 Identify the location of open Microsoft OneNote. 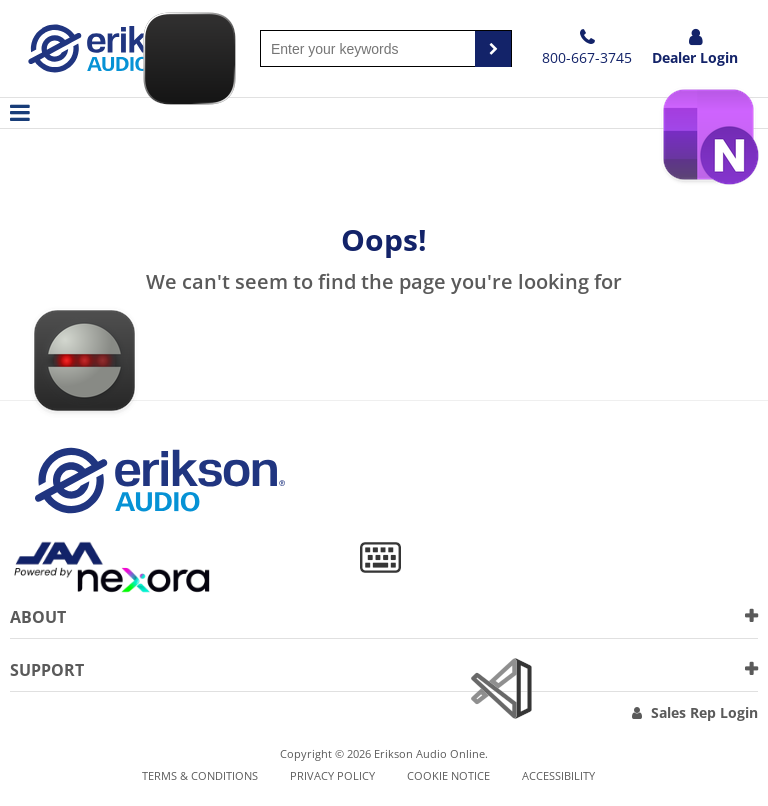
(708, 134).